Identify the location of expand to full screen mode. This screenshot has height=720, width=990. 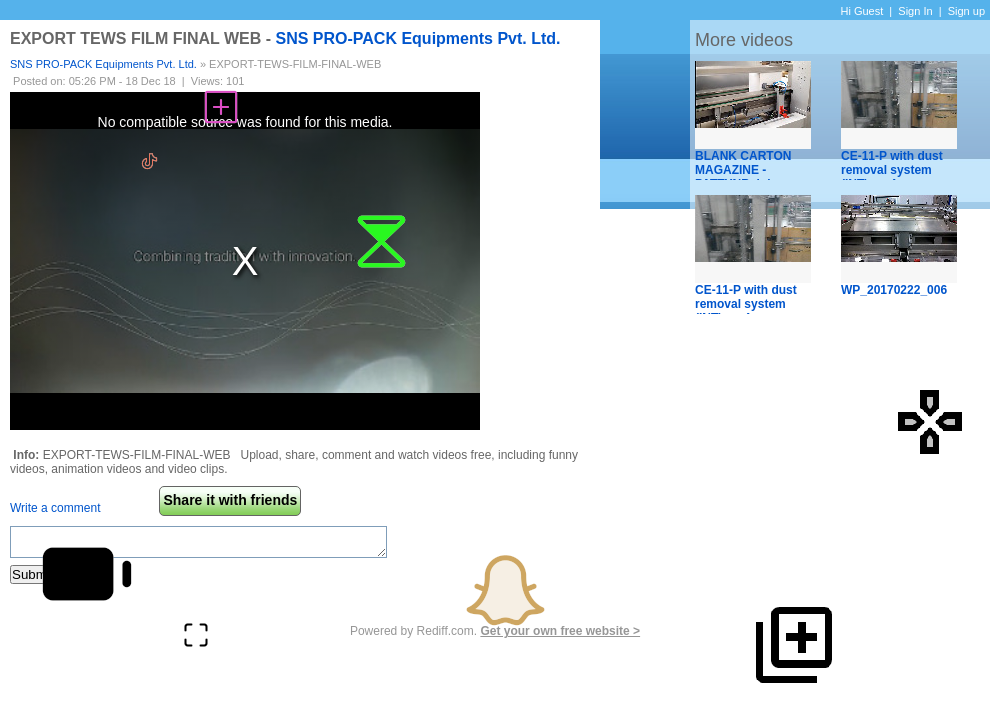
(196, 635).